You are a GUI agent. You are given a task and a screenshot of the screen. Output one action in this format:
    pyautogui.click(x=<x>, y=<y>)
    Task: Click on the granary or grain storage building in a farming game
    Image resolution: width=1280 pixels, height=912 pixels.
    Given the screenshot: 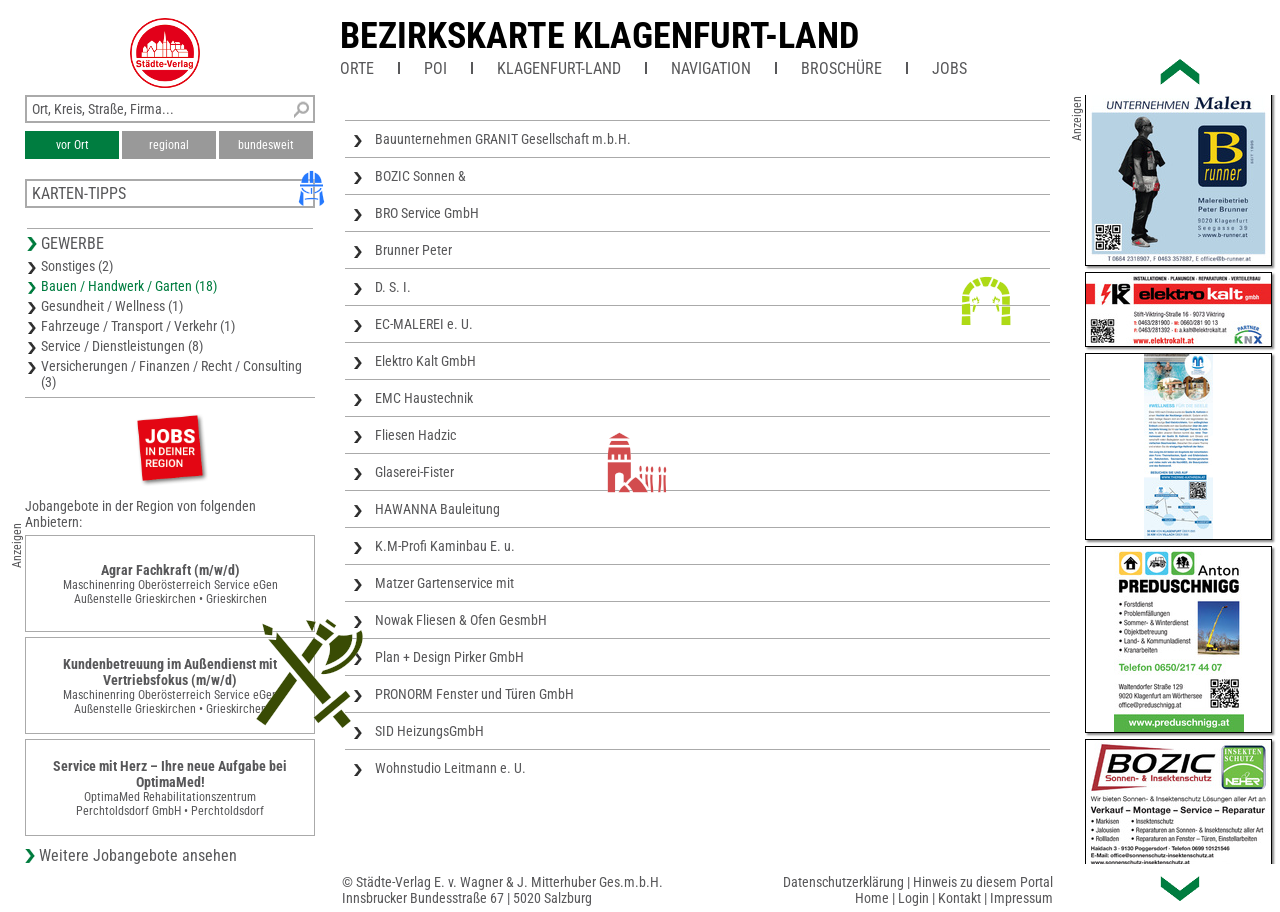 What is the action you would take?
    pyautogui.click(x=637, y=461)
    